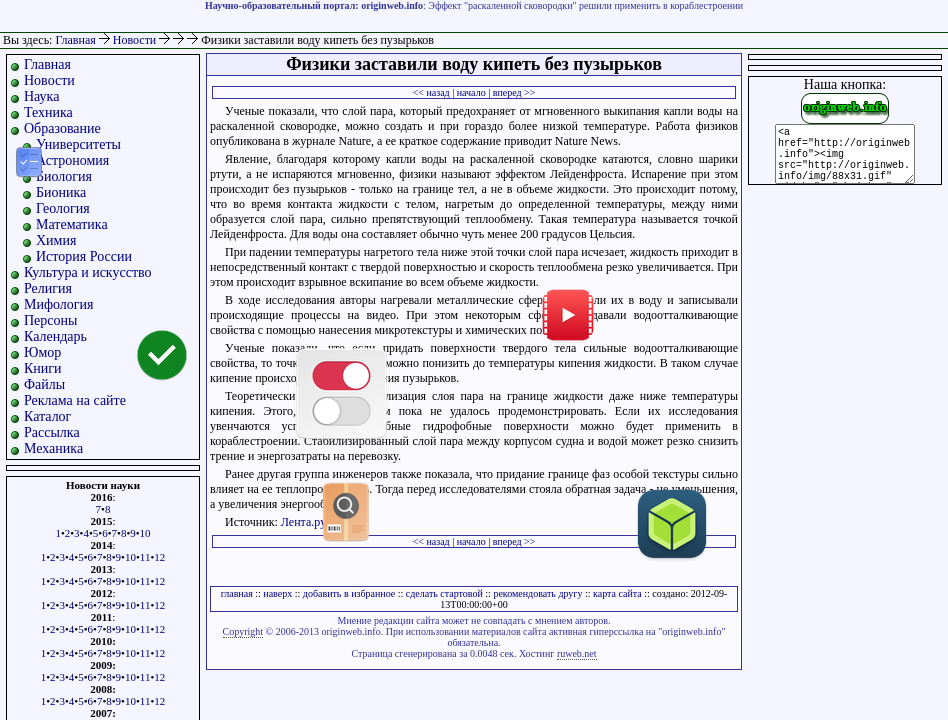  Describe the element at coordinates (672, 524) in the screenshot. I see `open balenaEtcher to flash OS images` at that location.